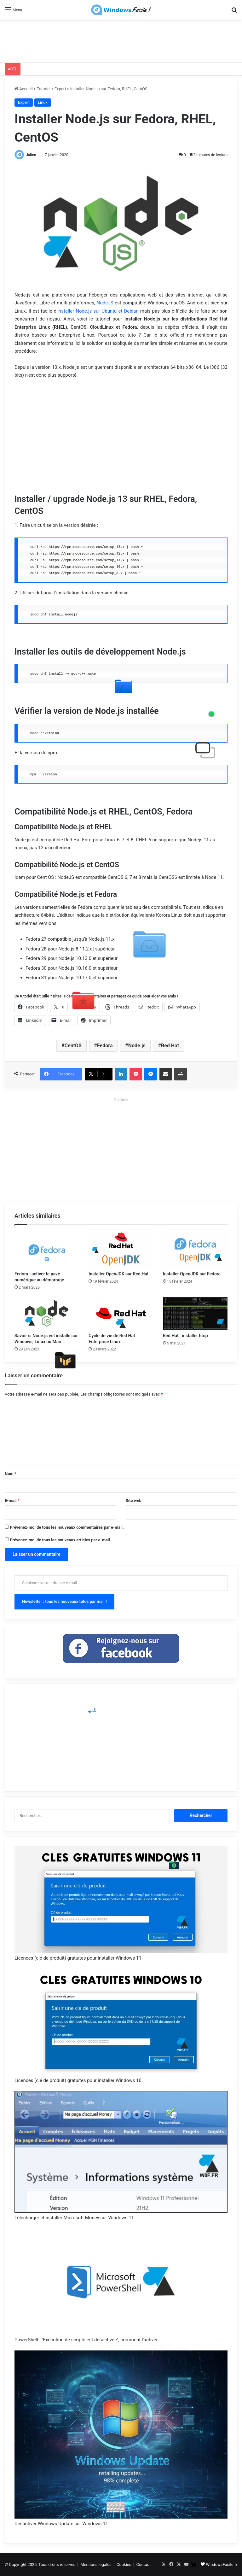 This screenshot has height=2576, width=242. I want to click on folder for ASUS TUF gaming files or applications, so click(65, 1361).